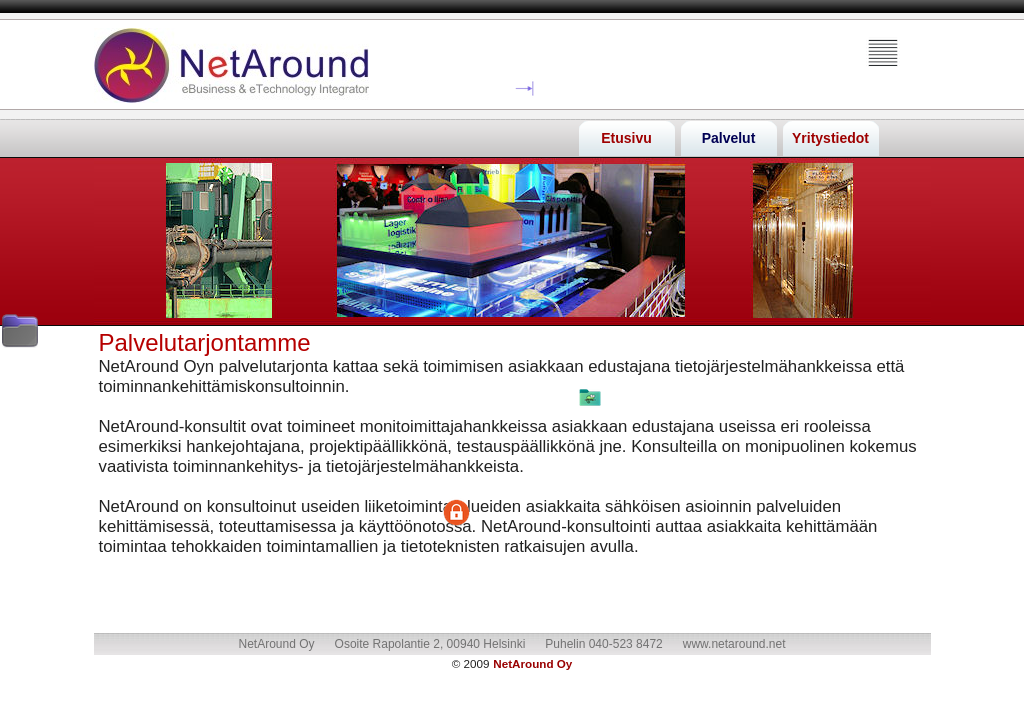 This screenshot has height=720, width=1024. What do you see at coordinates (20, 330) in the screenshot?
I see `indicates an open or expanded folder` at bounding box center [20, 330].